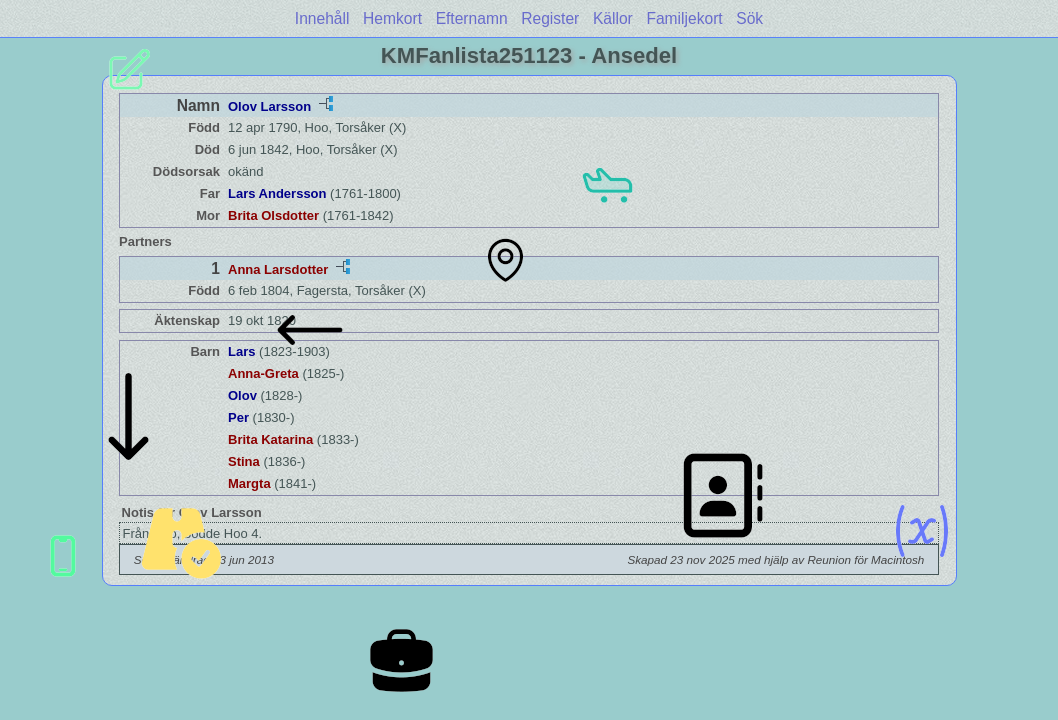 The image size is (1058, 720). Describe the element at coordinates (129, 70) in the screenshot. I see `edit or compose a new document` at that location.